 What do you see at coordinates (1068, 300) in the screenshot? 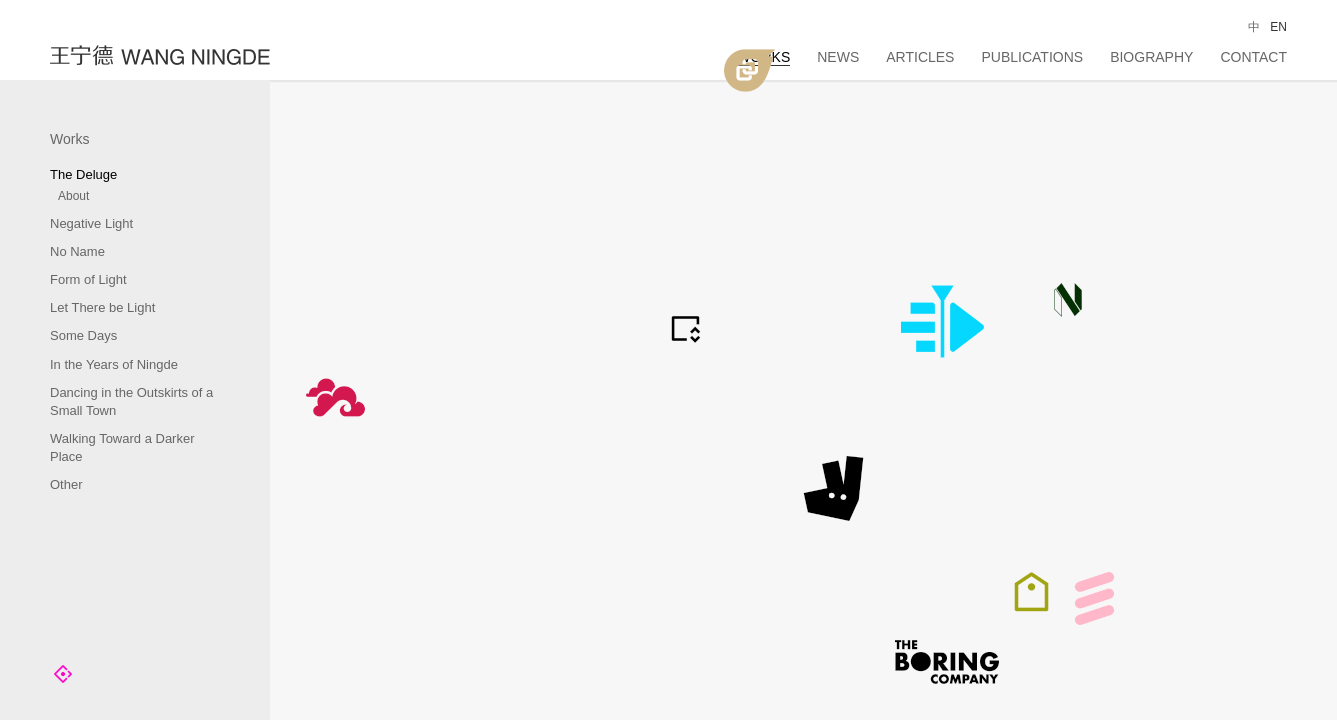
I see `open neovim text editor` at bounding box center [1068, 300].